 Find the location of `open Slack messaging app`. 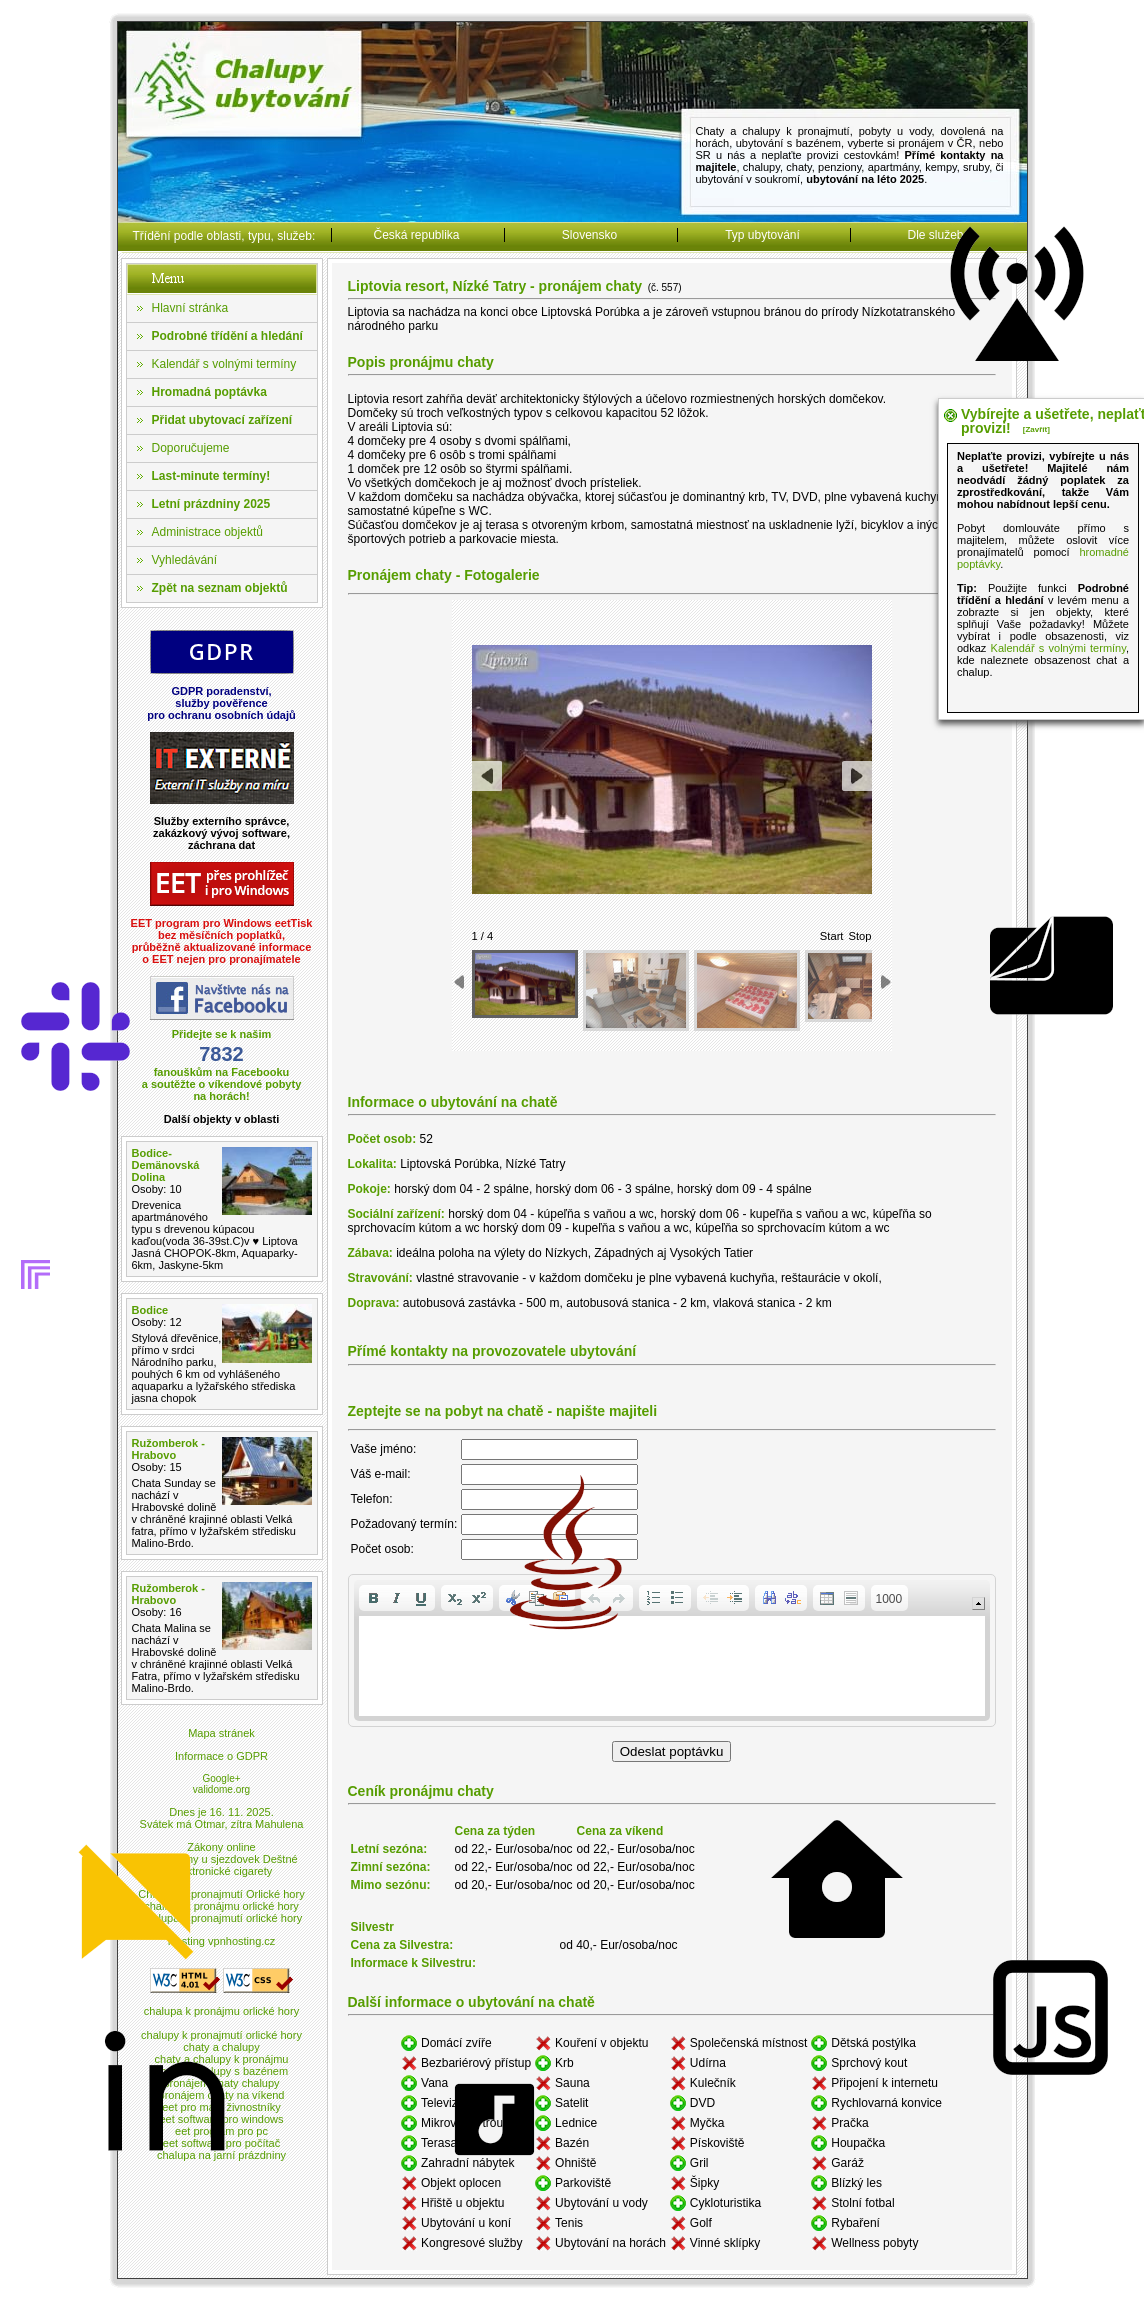

open Slack messaging app is located at coordinates (75, 1036).